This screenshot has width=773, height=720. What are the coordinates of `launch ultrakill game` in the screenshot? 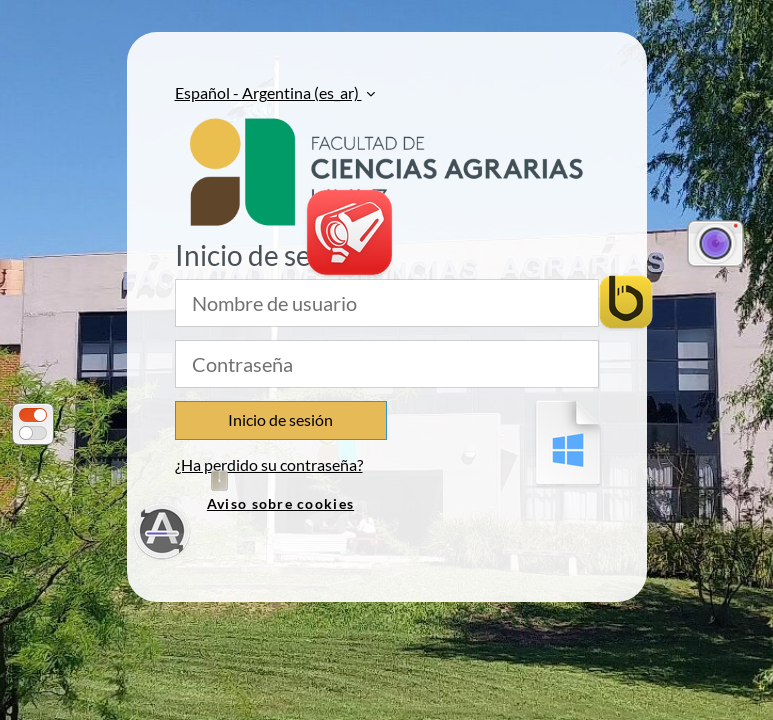 It's located at (349, 232).